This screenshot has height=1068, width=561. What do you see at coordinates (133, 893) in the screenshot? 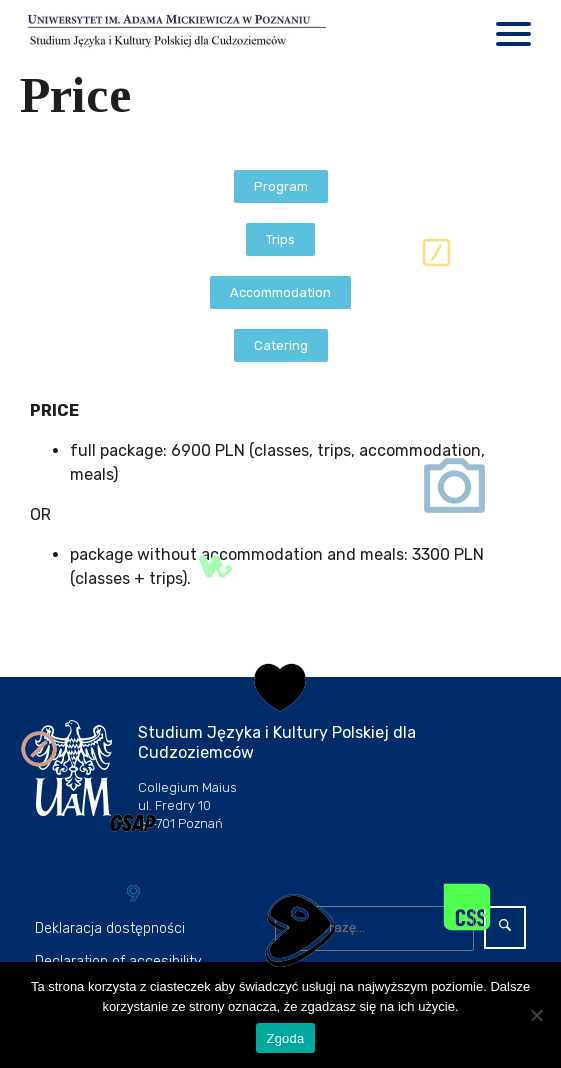
I see `quad9 dns service logo` at bounding box center [133, 893].